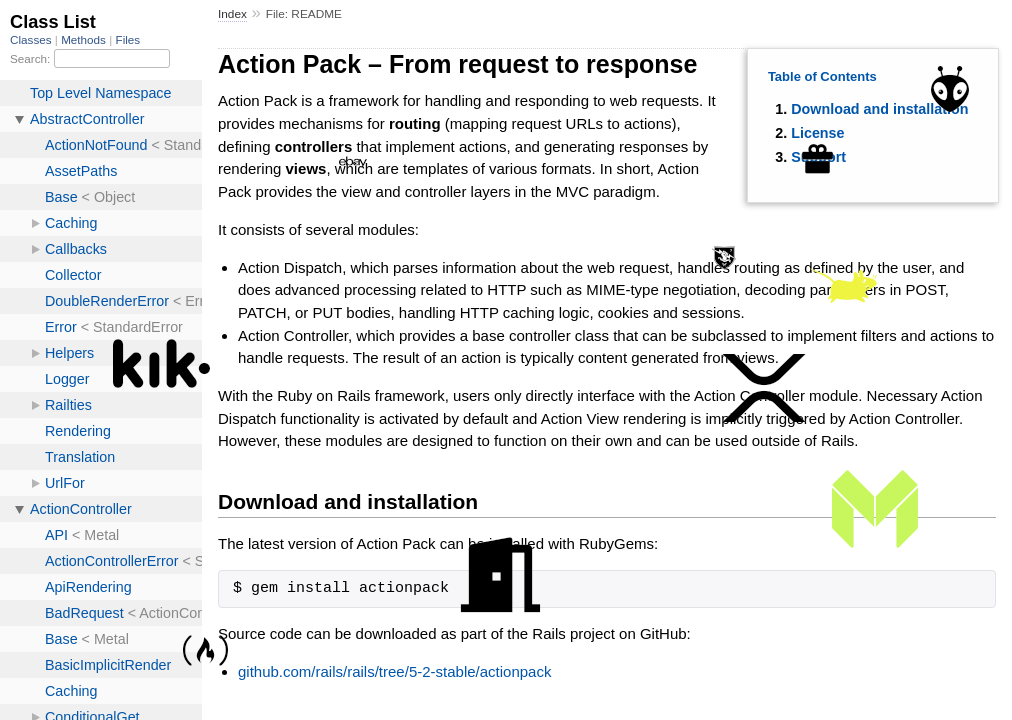 This screenshot has height=720, width=1012. I want to click on visit bungie's official website or support page, so click(724, 258).